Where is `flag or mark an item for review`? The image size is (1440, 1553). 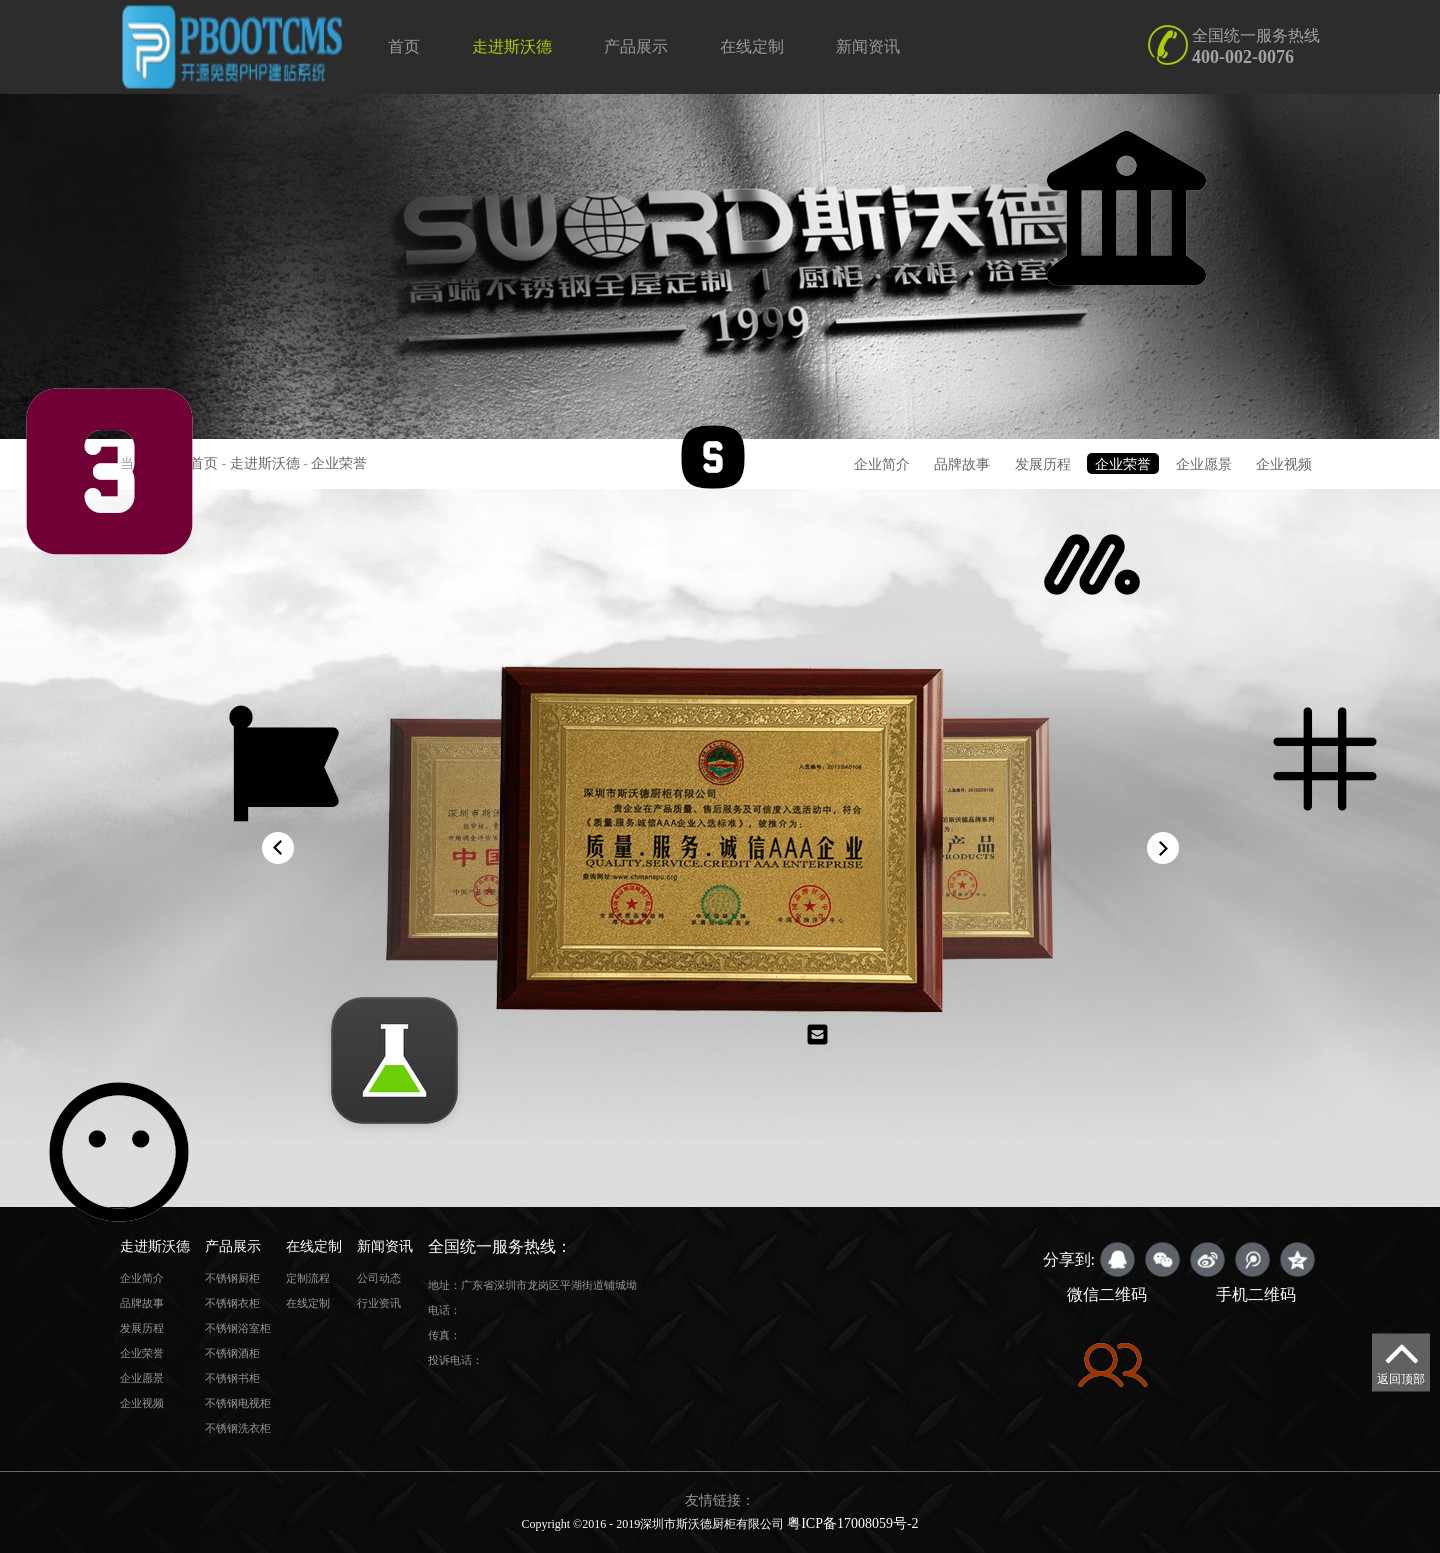
flag or mark an item for review is located at coordinates (284, 763).